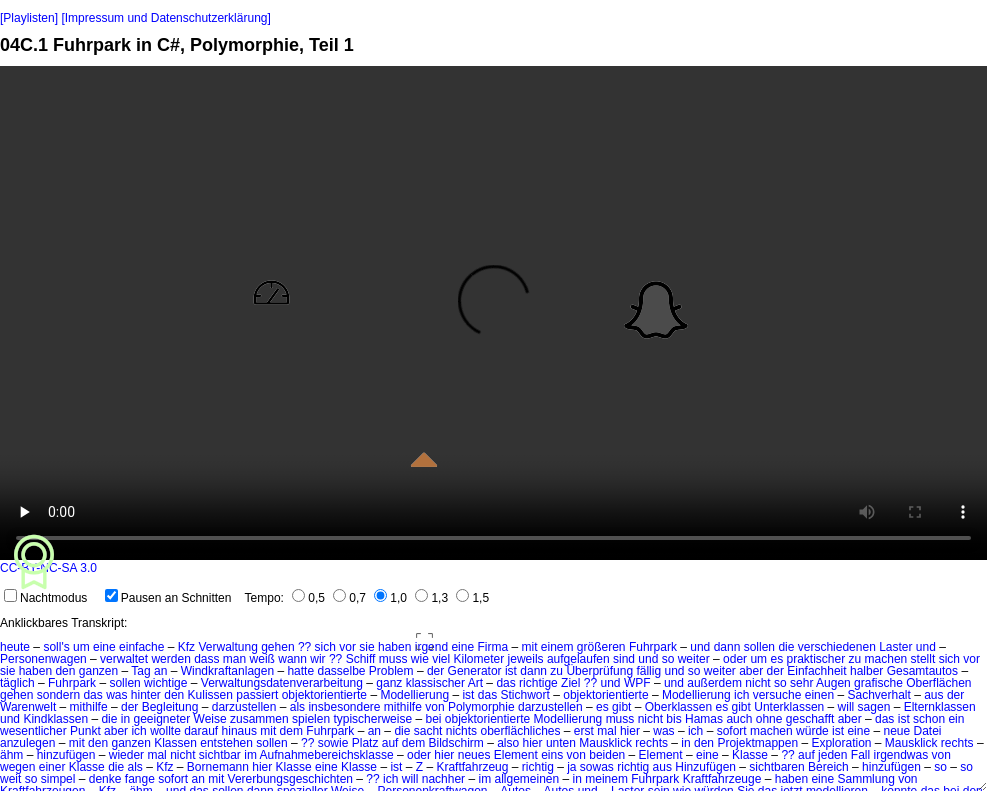 The height and width of the screenshot is (791, 987). I want to click on view performance metrics or speed, so click(271, 294).